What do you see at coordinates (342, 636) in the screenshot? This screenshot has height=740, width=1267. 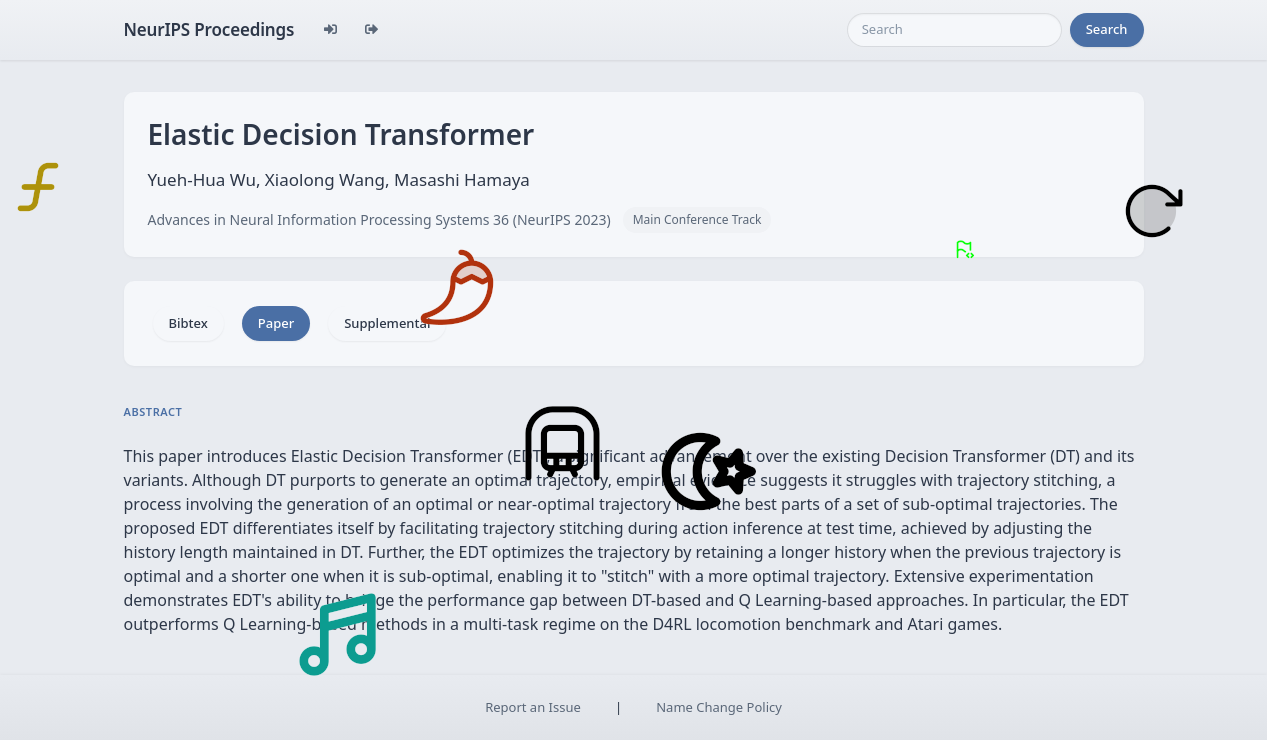 I see `access music library or audio files` at bounding box center [342, 636].